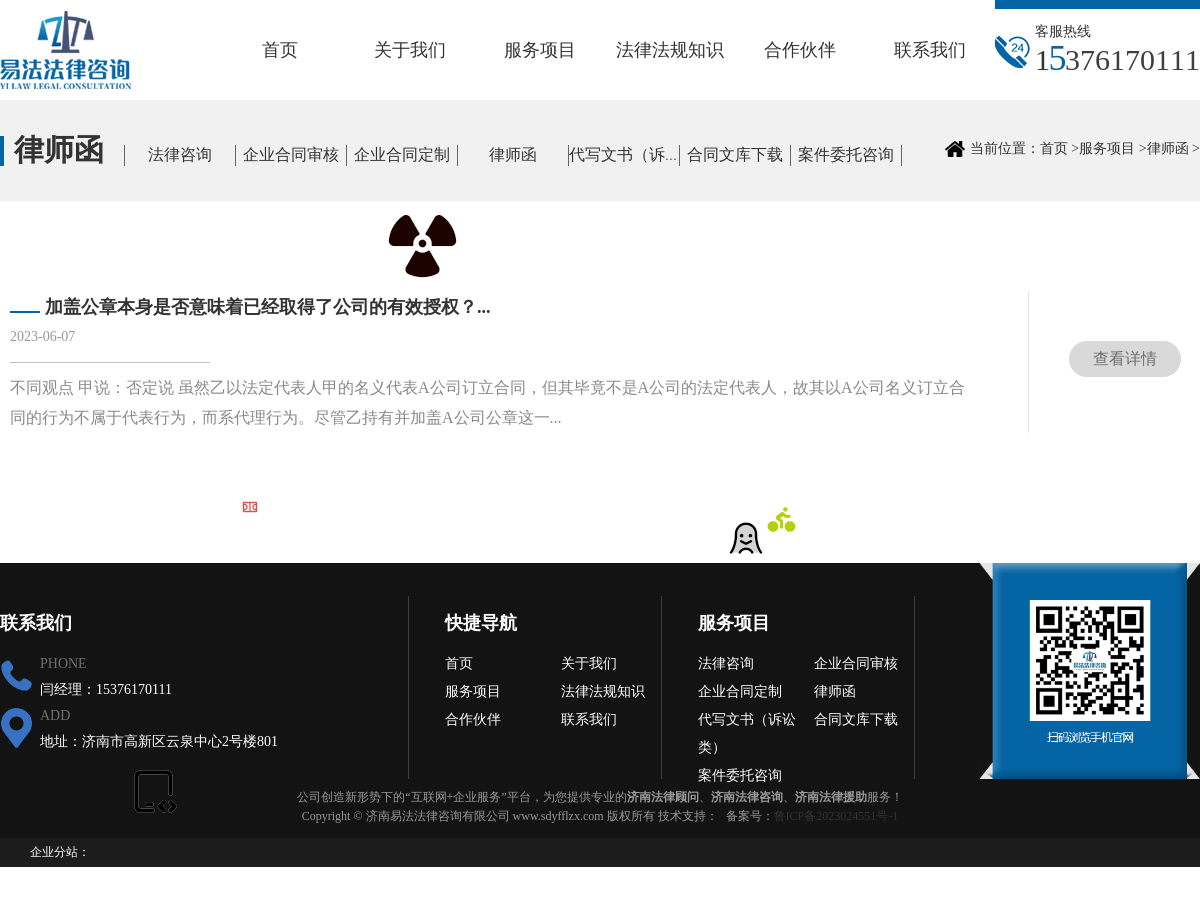  I want to click on indicates radioactive or hazardous material warning, so click(422, 243).